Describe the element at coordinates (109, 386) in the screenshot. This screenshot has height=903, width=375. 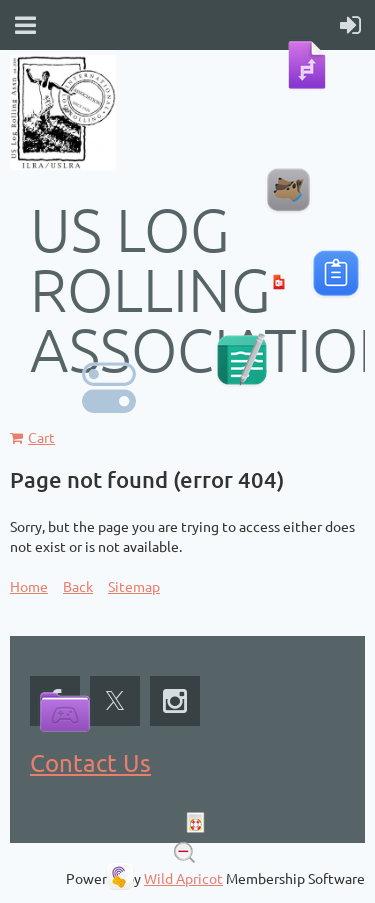
I see `access system tweaks and customization settings` at that location.